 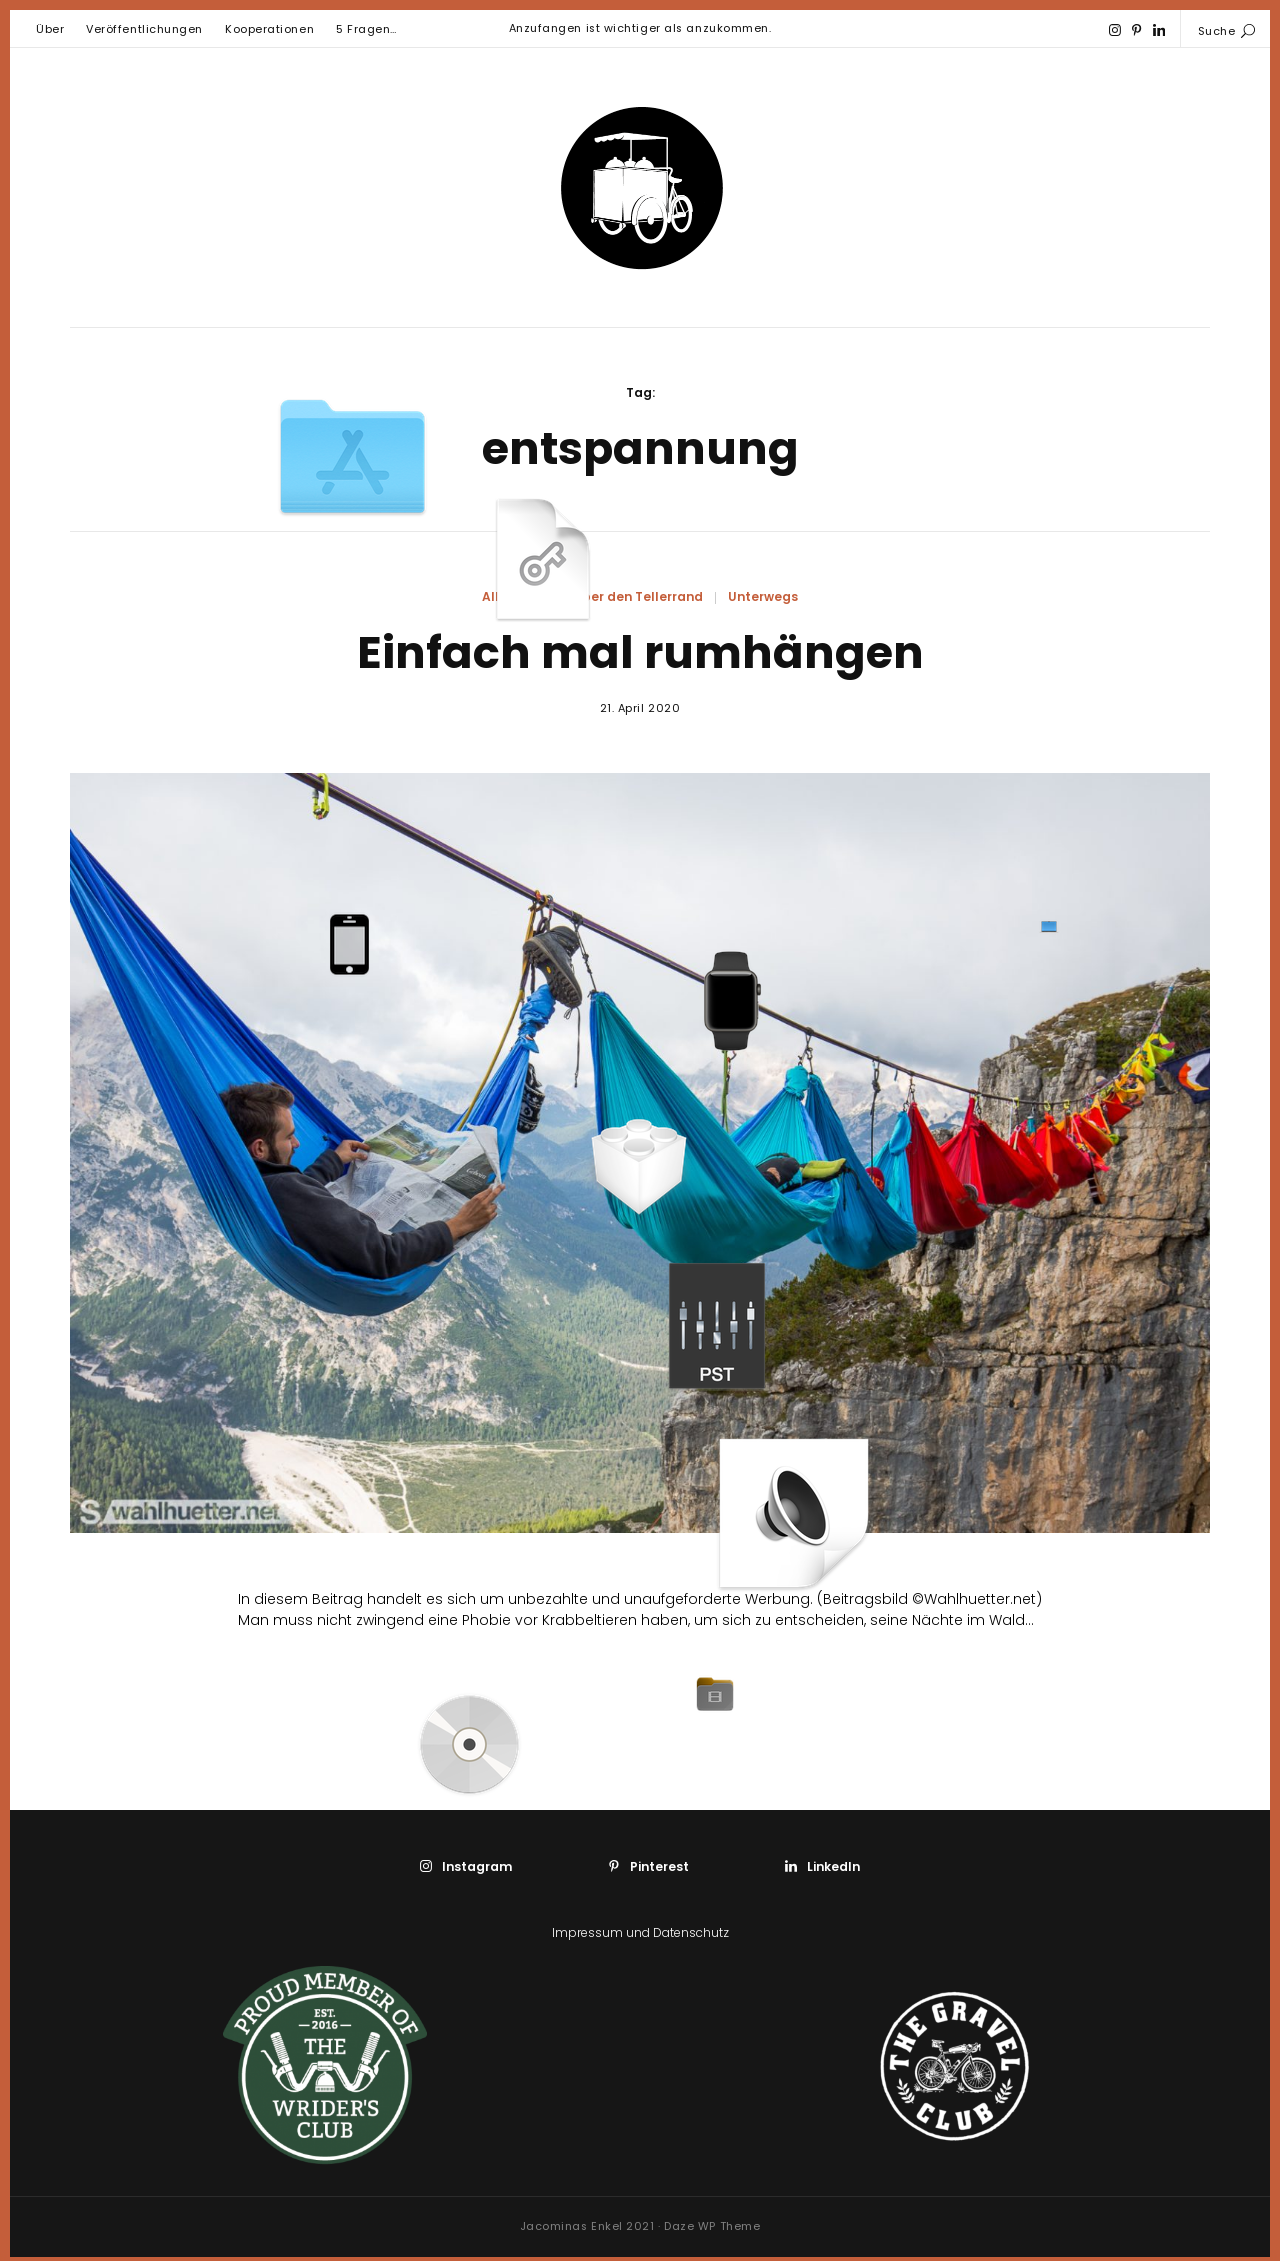 I want to click on kernel extension file for macOS system, so click(x=638, y=1167).